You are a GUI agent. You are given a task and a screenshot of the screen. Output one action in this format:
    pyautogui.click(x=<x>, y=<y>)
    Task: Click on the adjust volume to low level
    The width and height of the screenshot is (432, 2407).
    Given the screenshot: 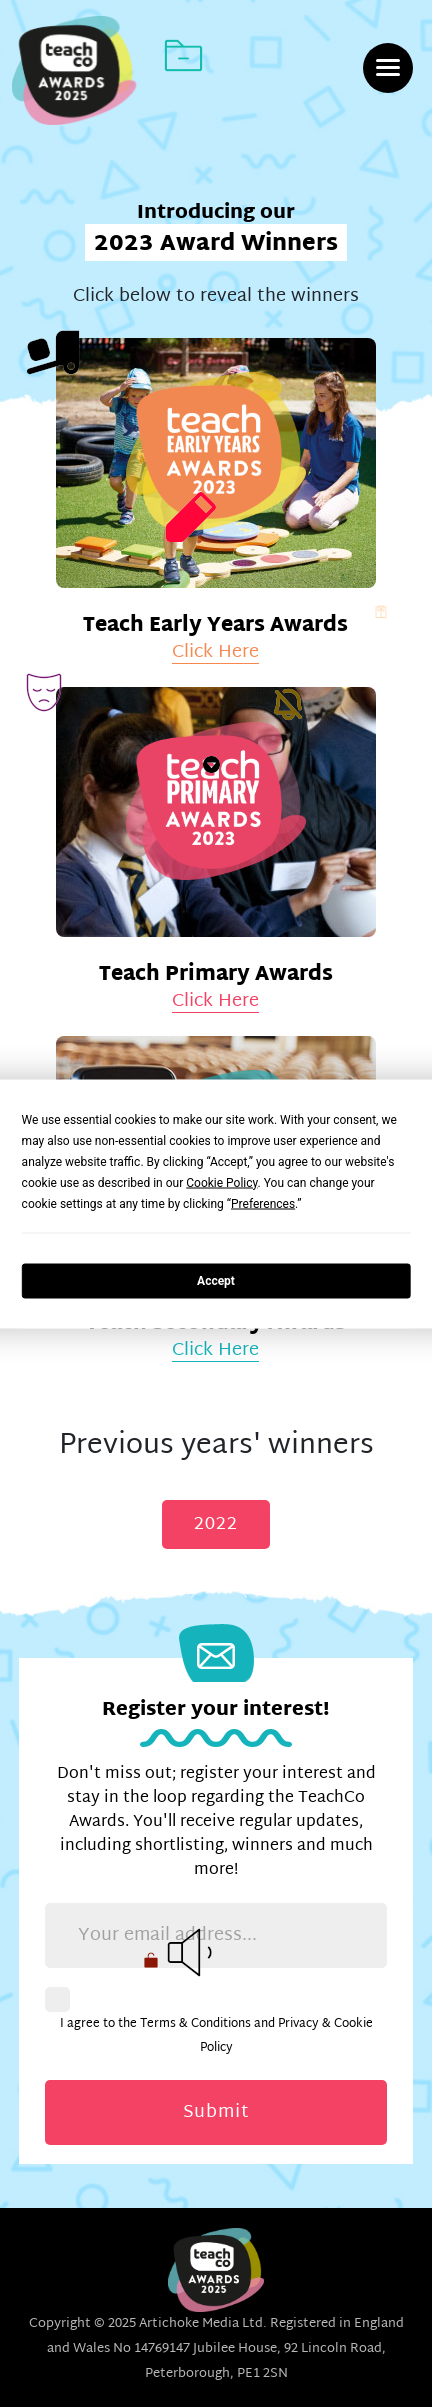 What is the action you would take?
    pyautogui.click(x=193, y=1952)
    